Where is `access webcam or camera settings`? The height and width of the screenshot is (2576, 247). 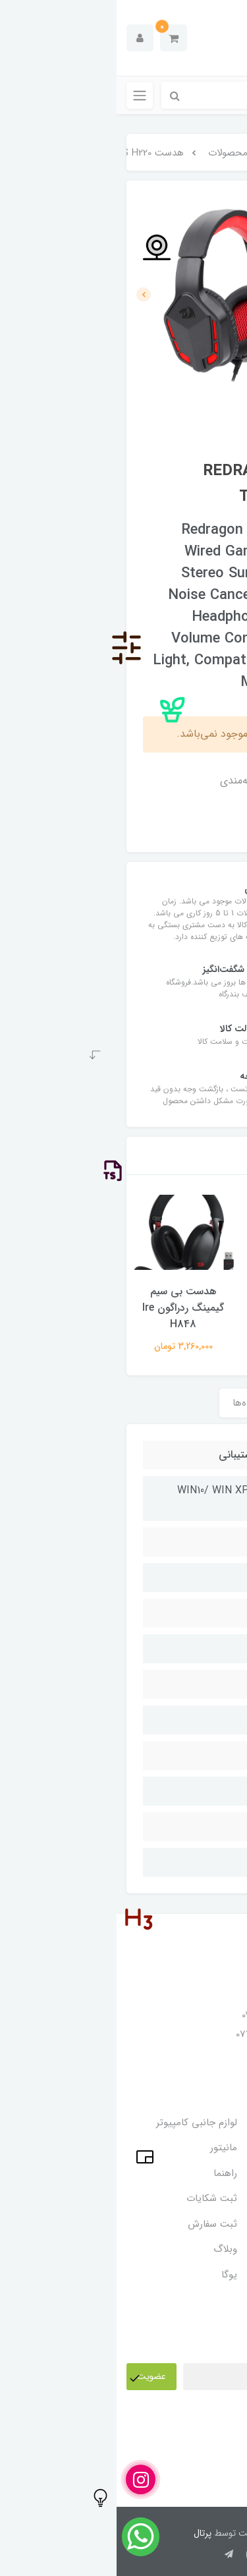 access webcam or camera settings is located at coordinates (157, 248).